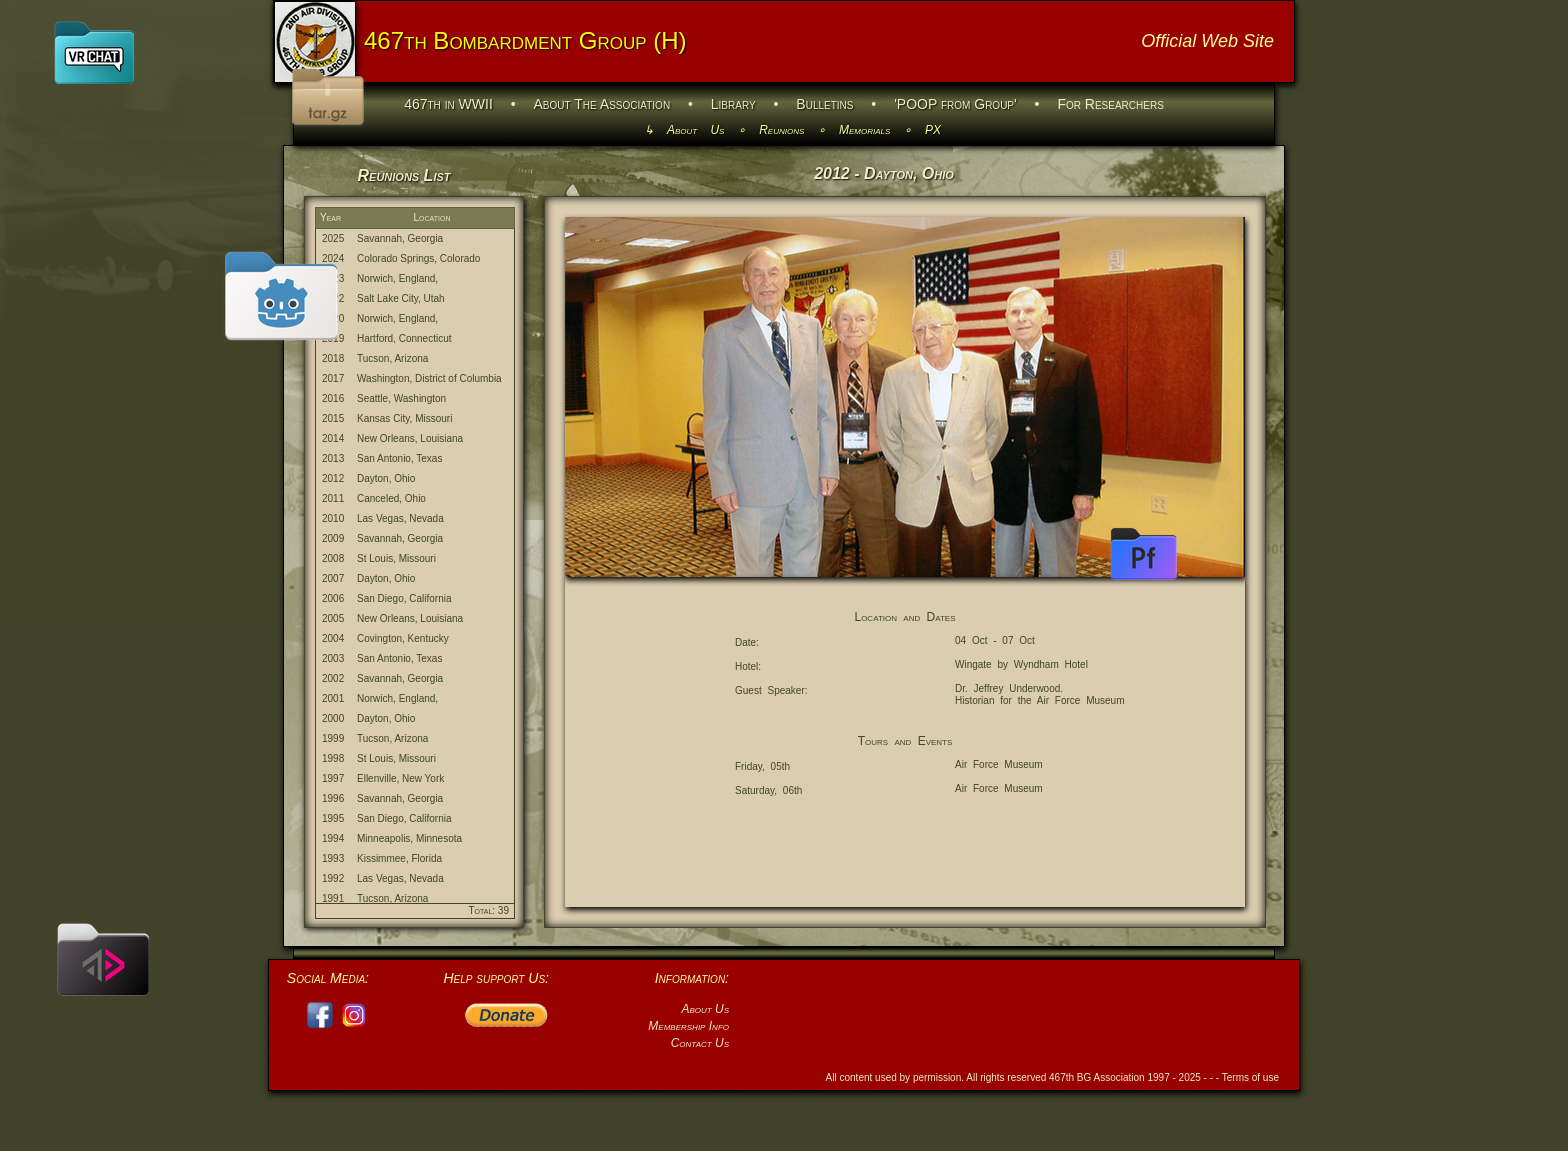 The height and width of the screenshot is (1151, 1568). What do you see at coordinates (103, 962) in the screenshot?
I see `folder containing ActivityPub or federated social media content` at bounding box center [103, 962].